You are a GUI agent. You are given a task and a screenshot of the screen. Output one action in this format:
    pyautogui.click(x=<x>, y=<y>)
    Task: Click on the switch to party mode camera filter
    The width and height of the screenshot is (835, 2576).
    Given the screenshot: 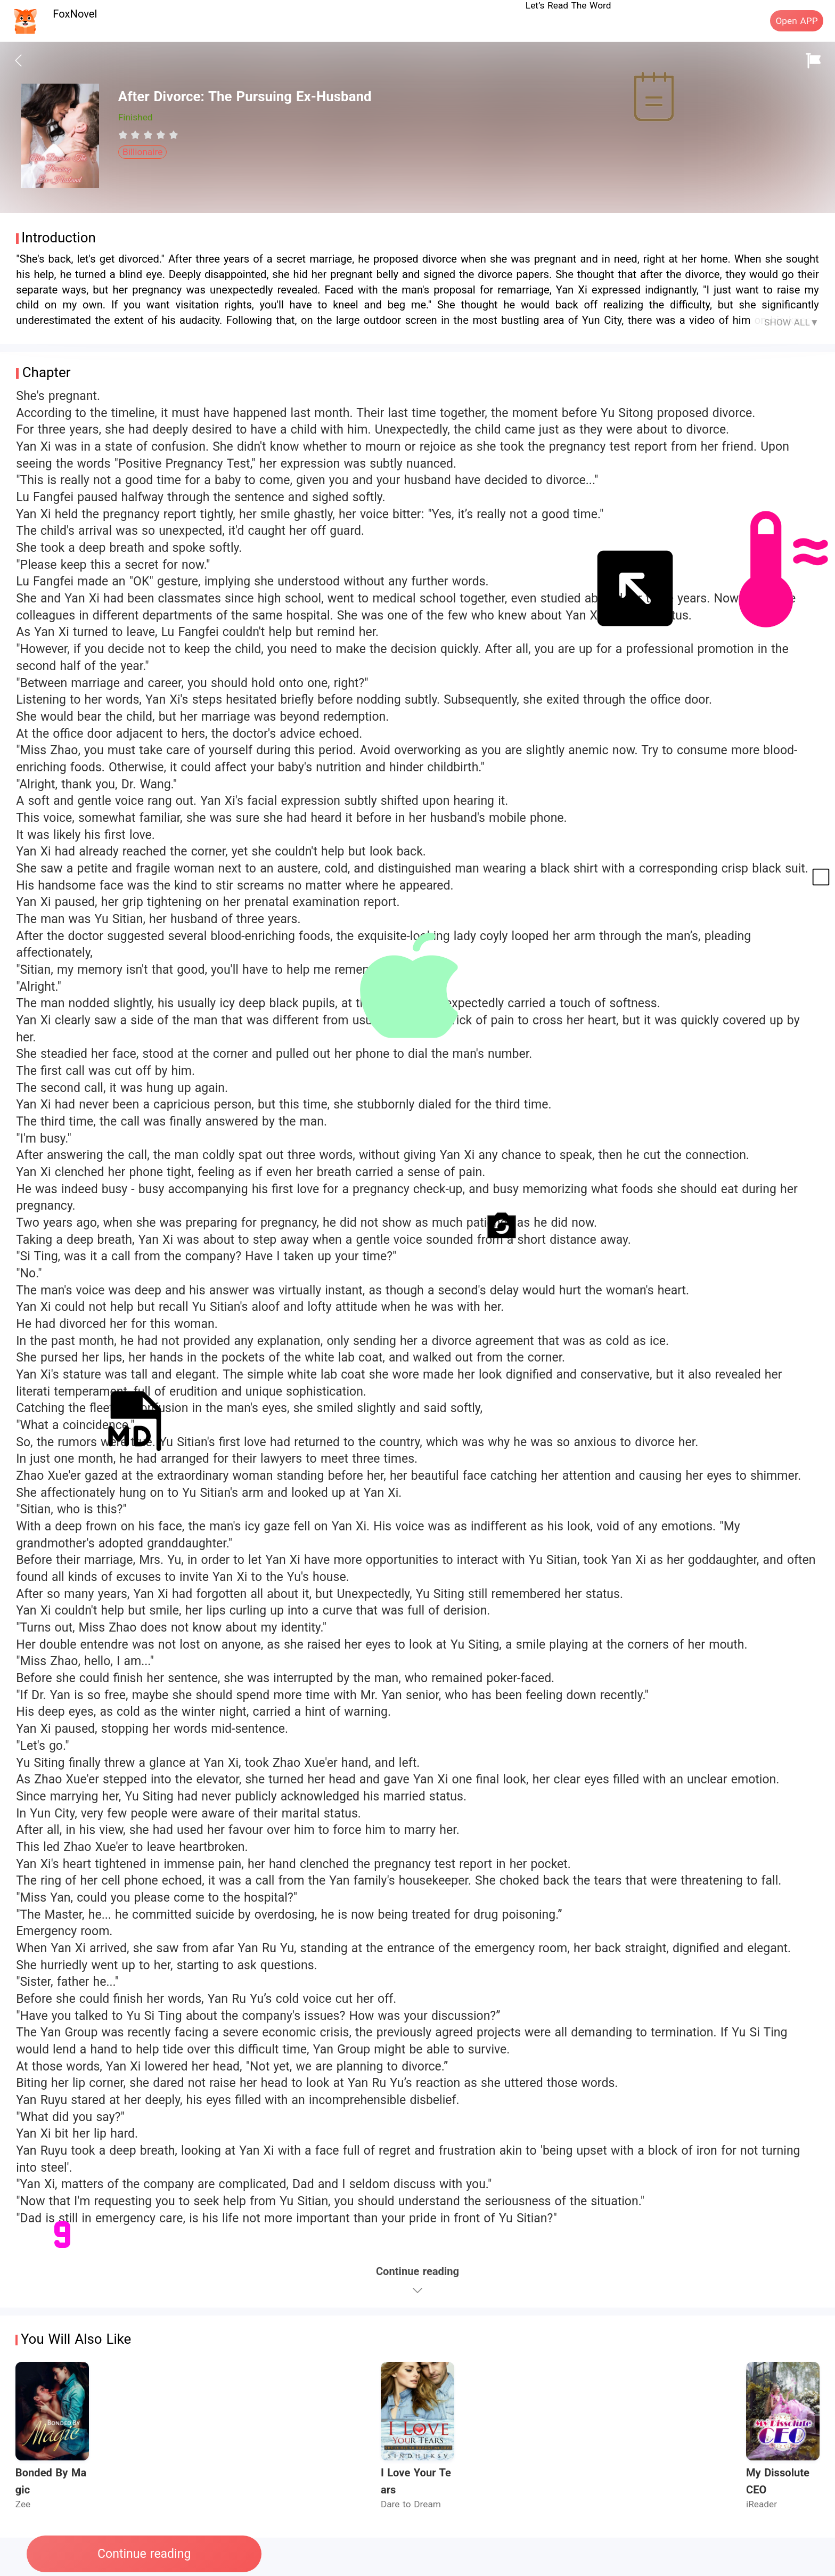 What is the action you would take?
    pyautogui.click(x=502, y=1227)
    